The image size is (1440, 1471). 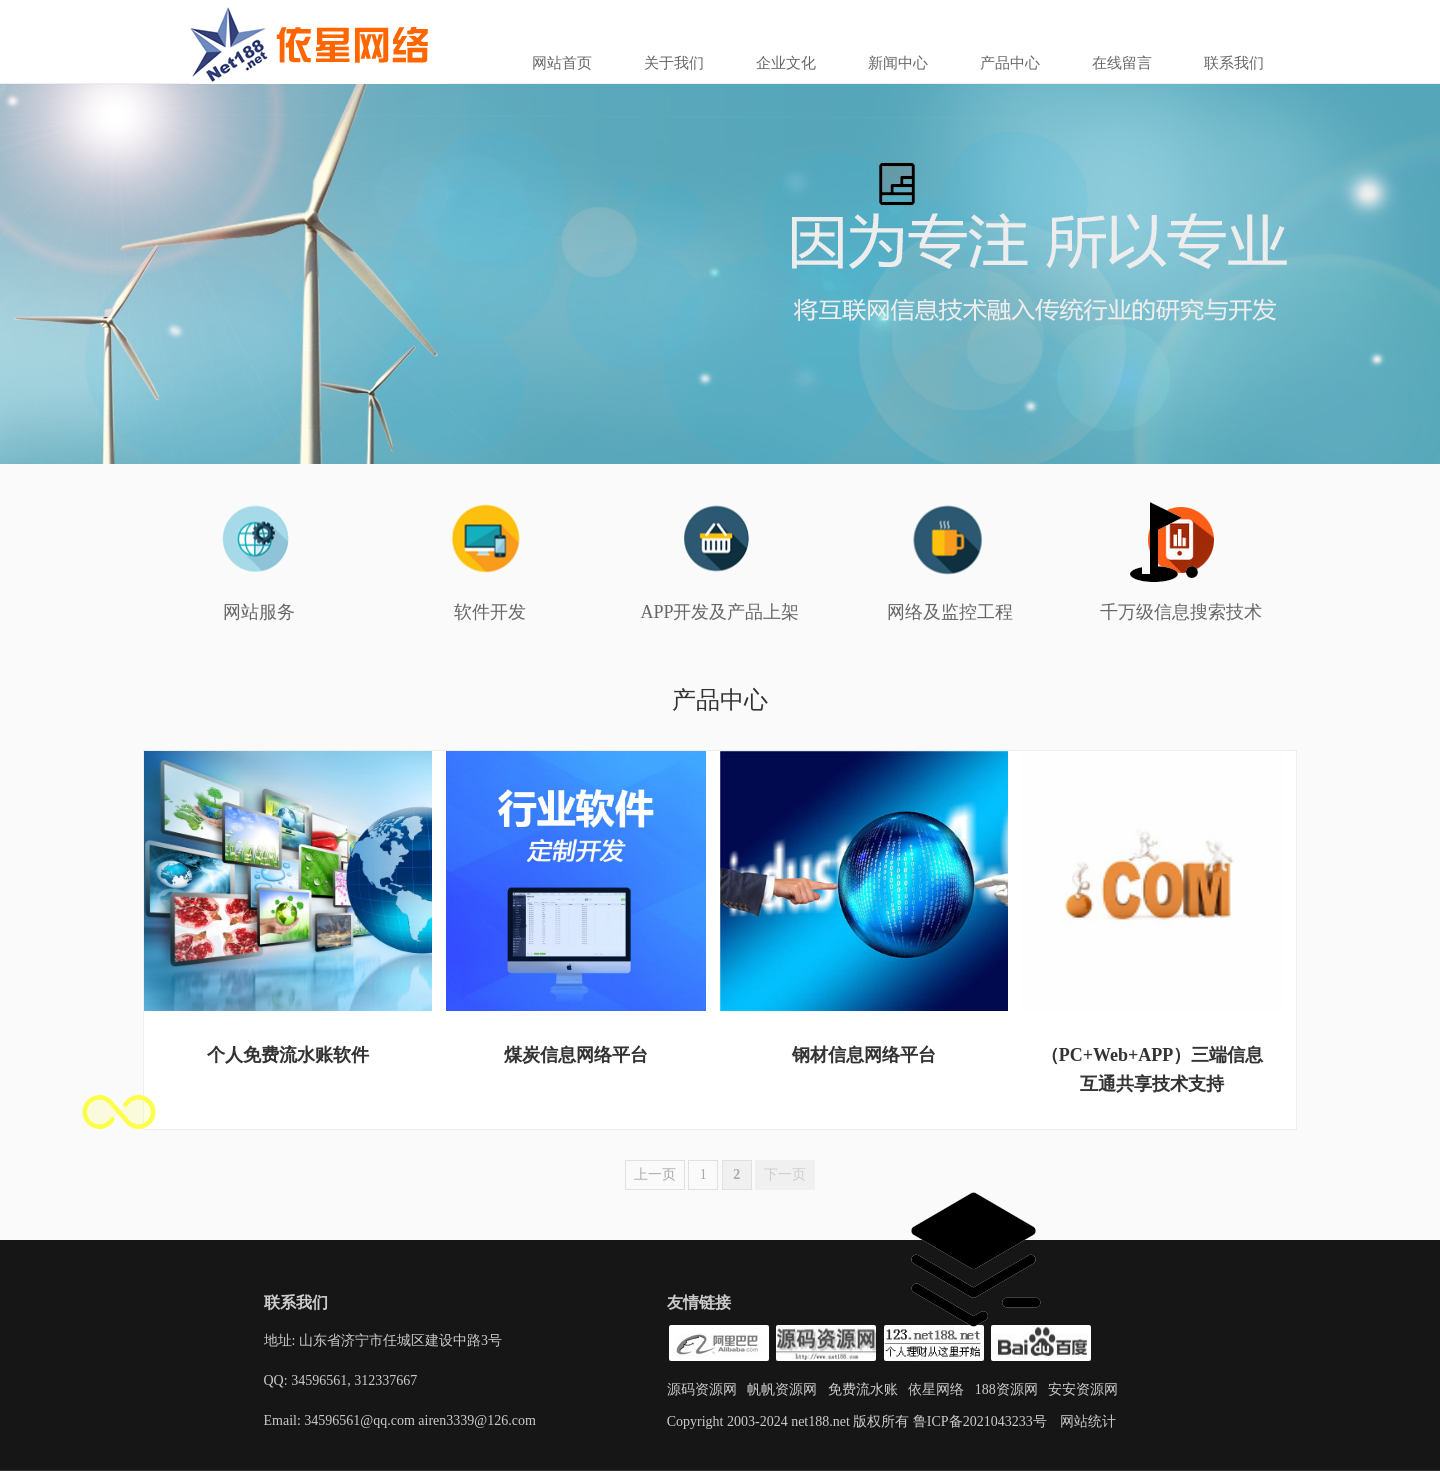 I want to click on remove a layer from the stack, so click(x=973, y=1259).